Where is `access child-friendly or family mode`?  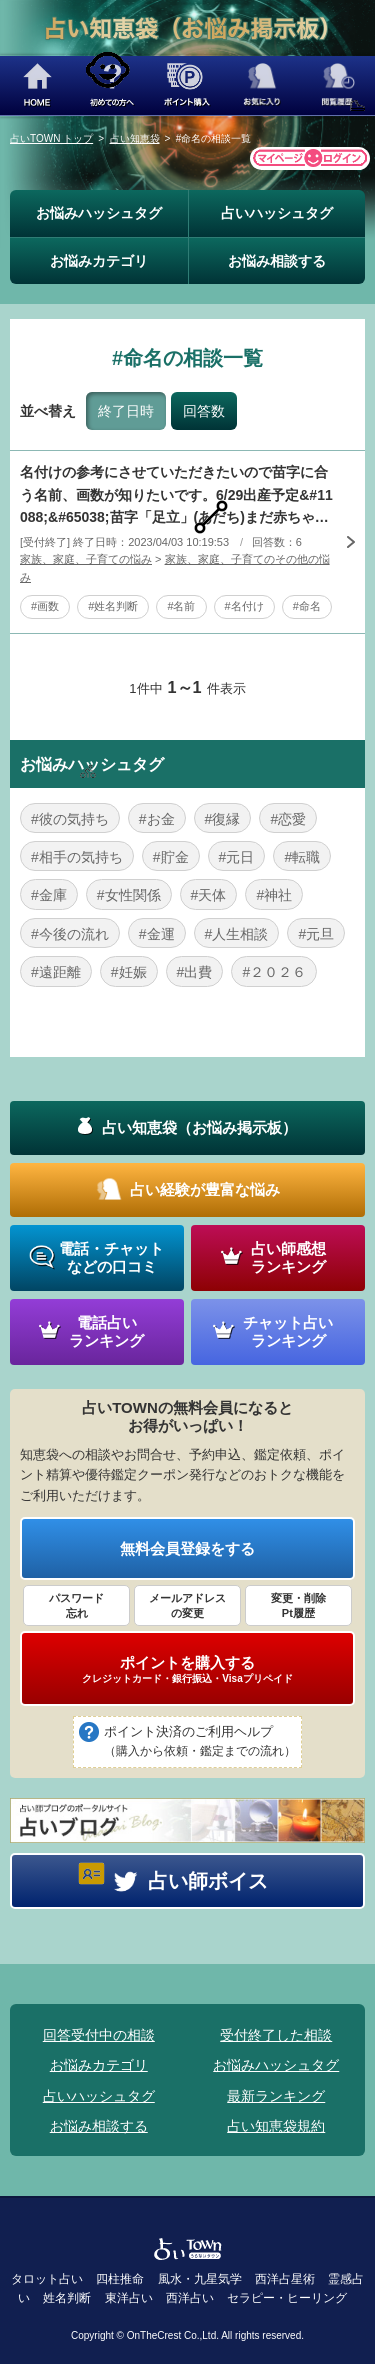 access child-friendly or family mode is located at coordinates (108, 70).